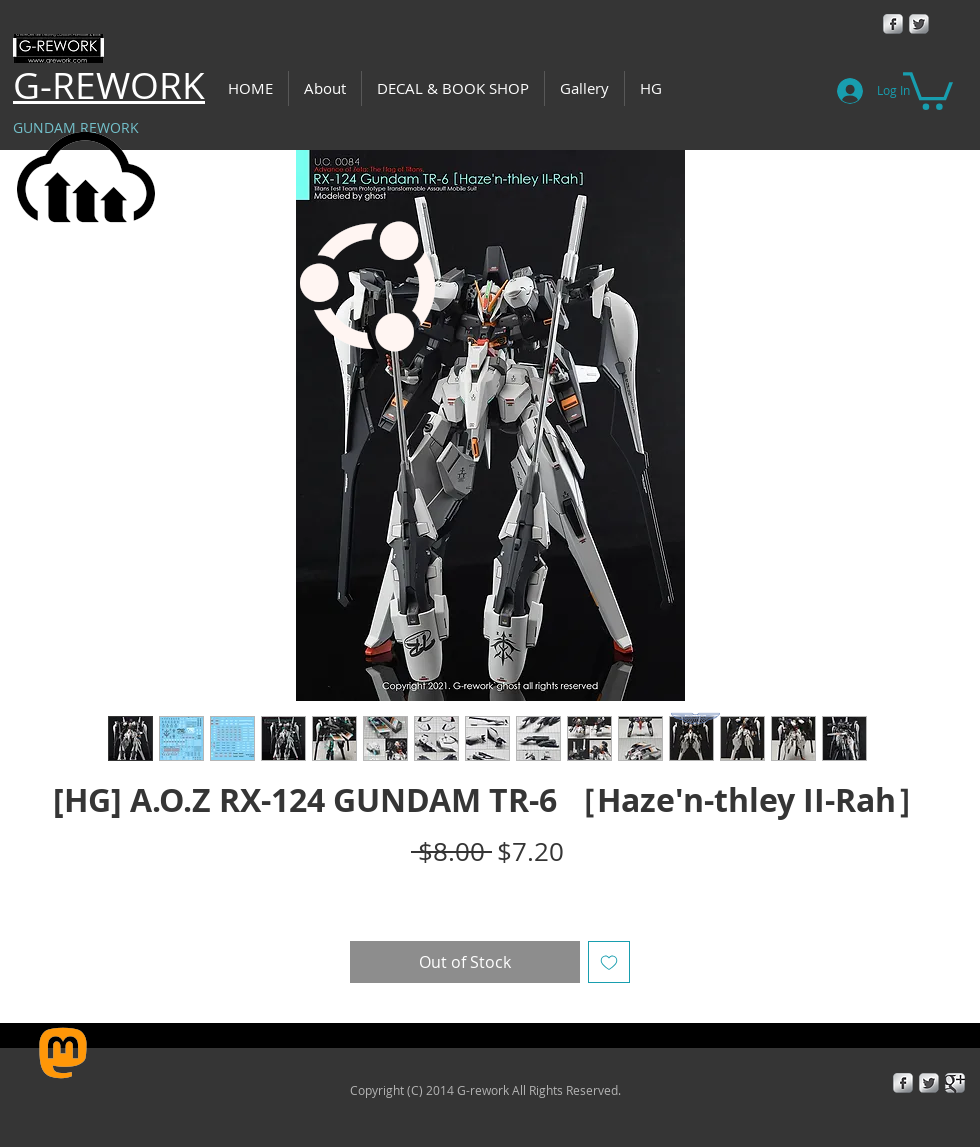 The height and width of the screenshot is (1147, 980). I want to click on ubuntu linux operating system logo, so click(367, 286).